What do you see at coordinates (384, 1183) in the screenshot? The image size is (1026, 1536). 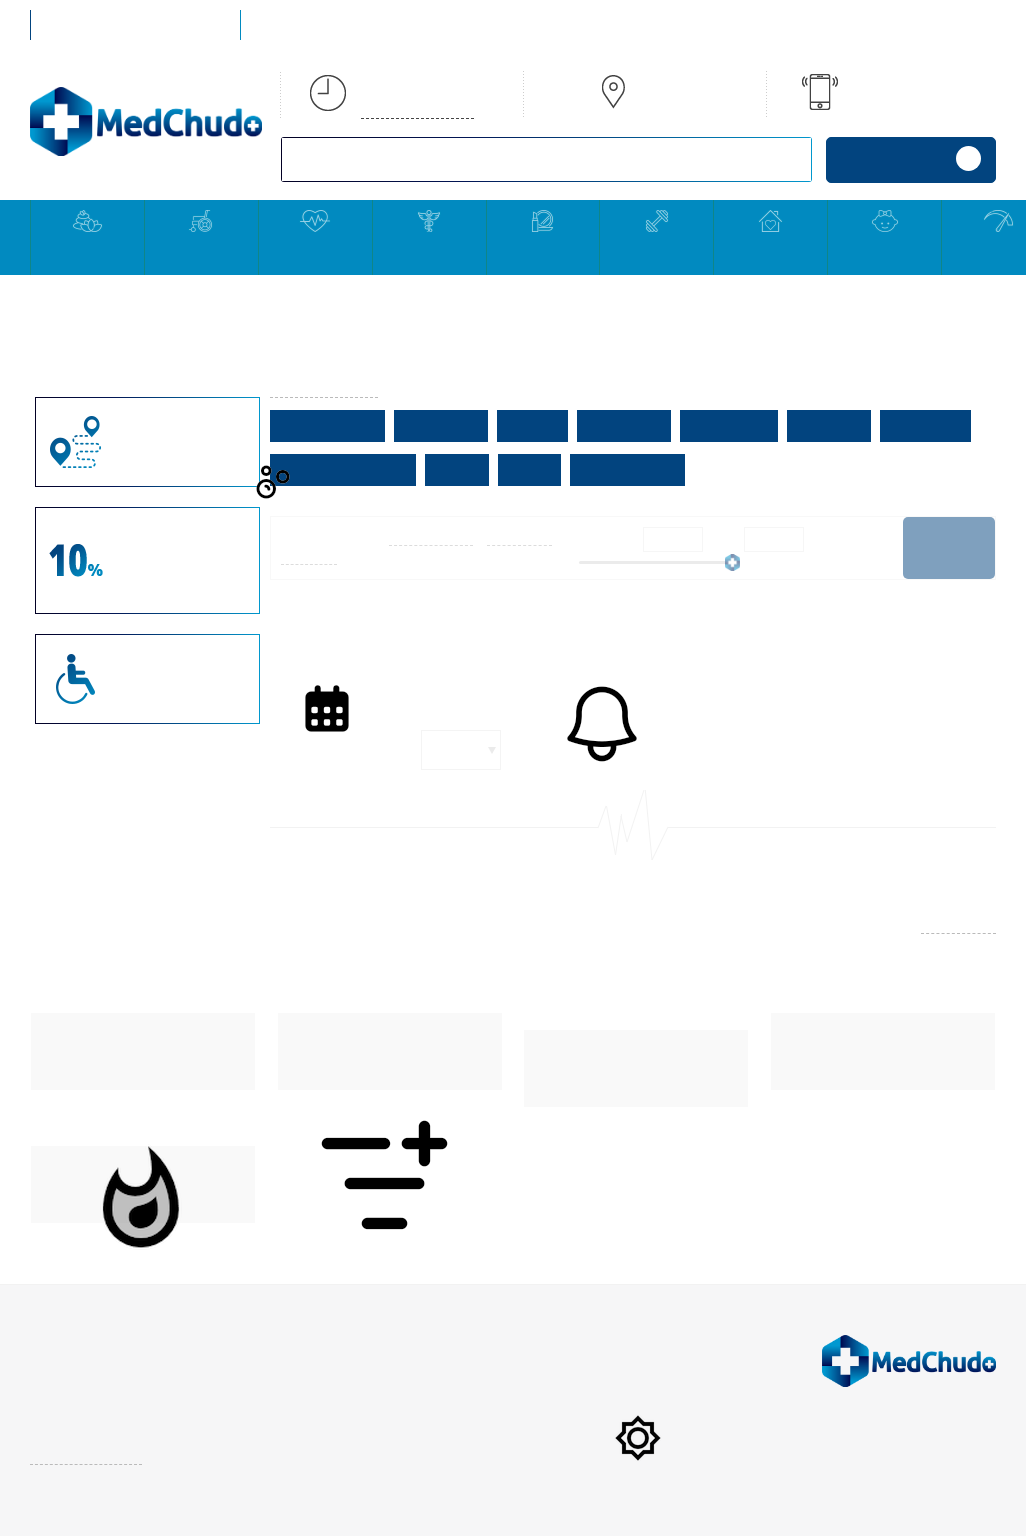 I see `add a new filter to the list` at bounding box center [384, 1183].